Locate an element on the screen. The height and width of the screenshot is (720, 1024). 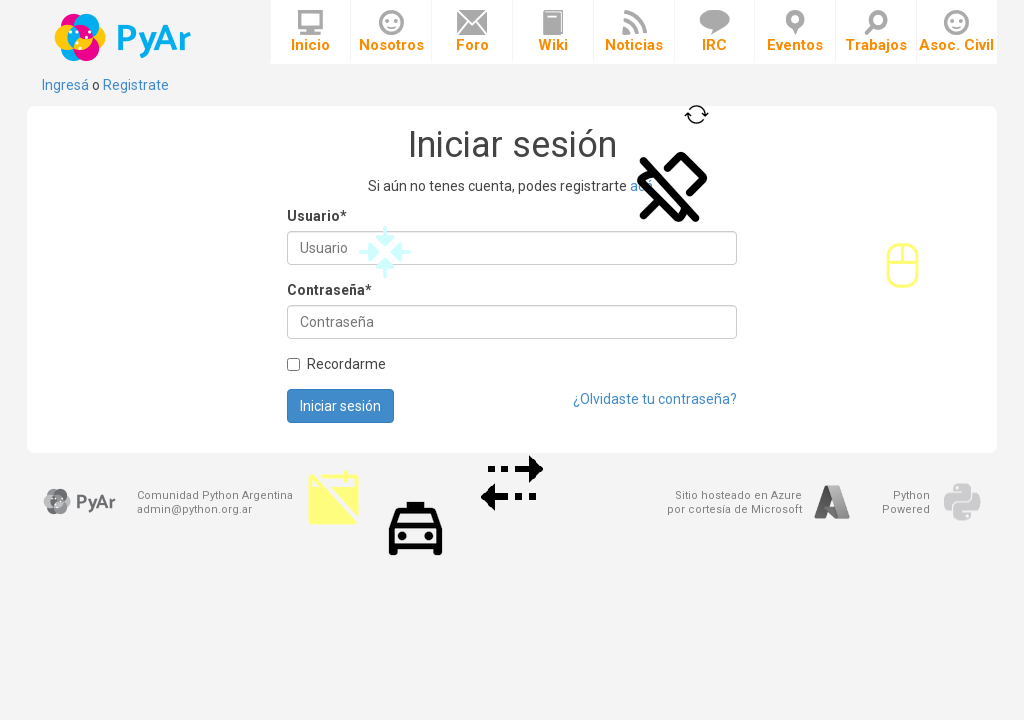
disable or cancel calendar events is located at coordinates (333, 499).